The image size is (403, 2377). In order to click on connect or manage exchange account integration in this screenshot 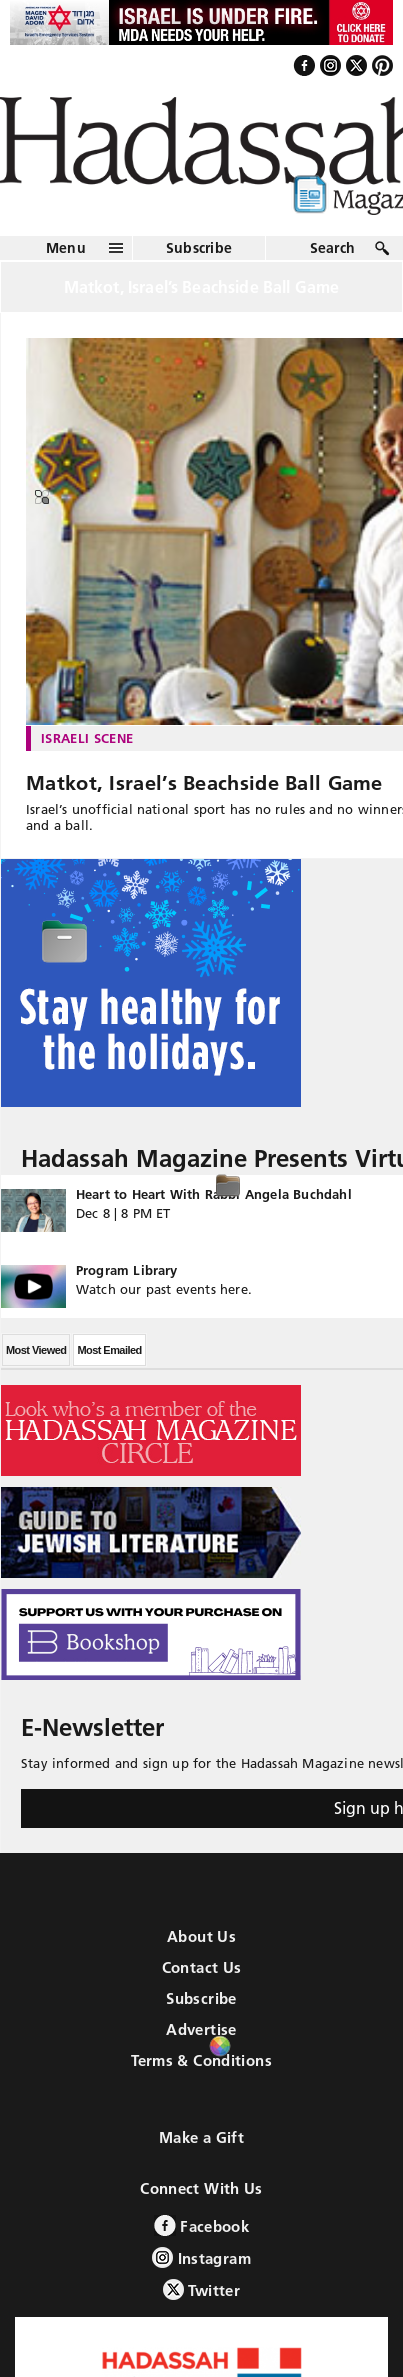, I will do `click(42, 497)`.